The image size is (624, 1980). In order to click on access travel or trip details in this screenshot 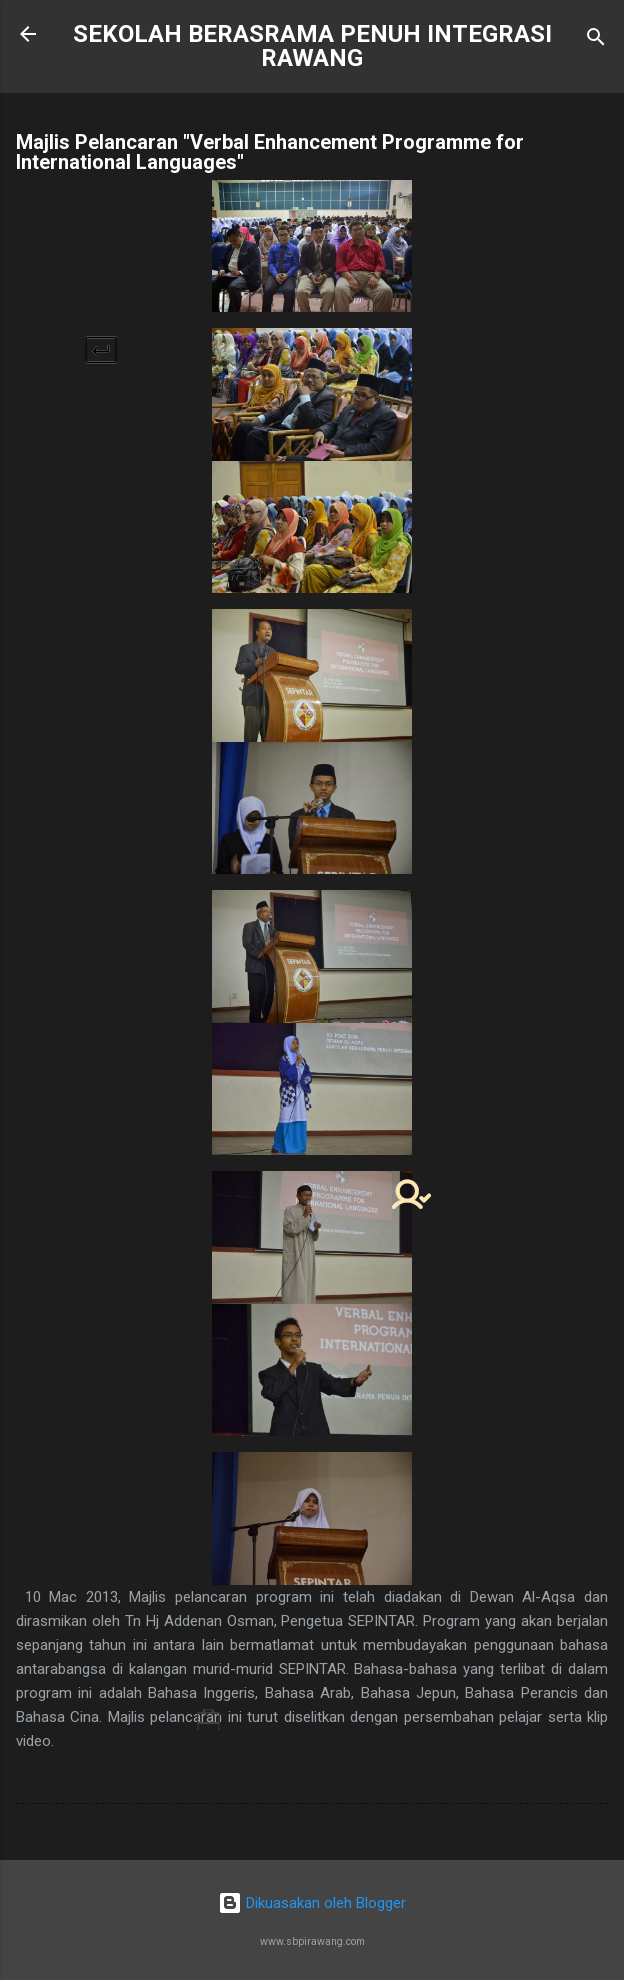, I will do `click(208, 1720)`.